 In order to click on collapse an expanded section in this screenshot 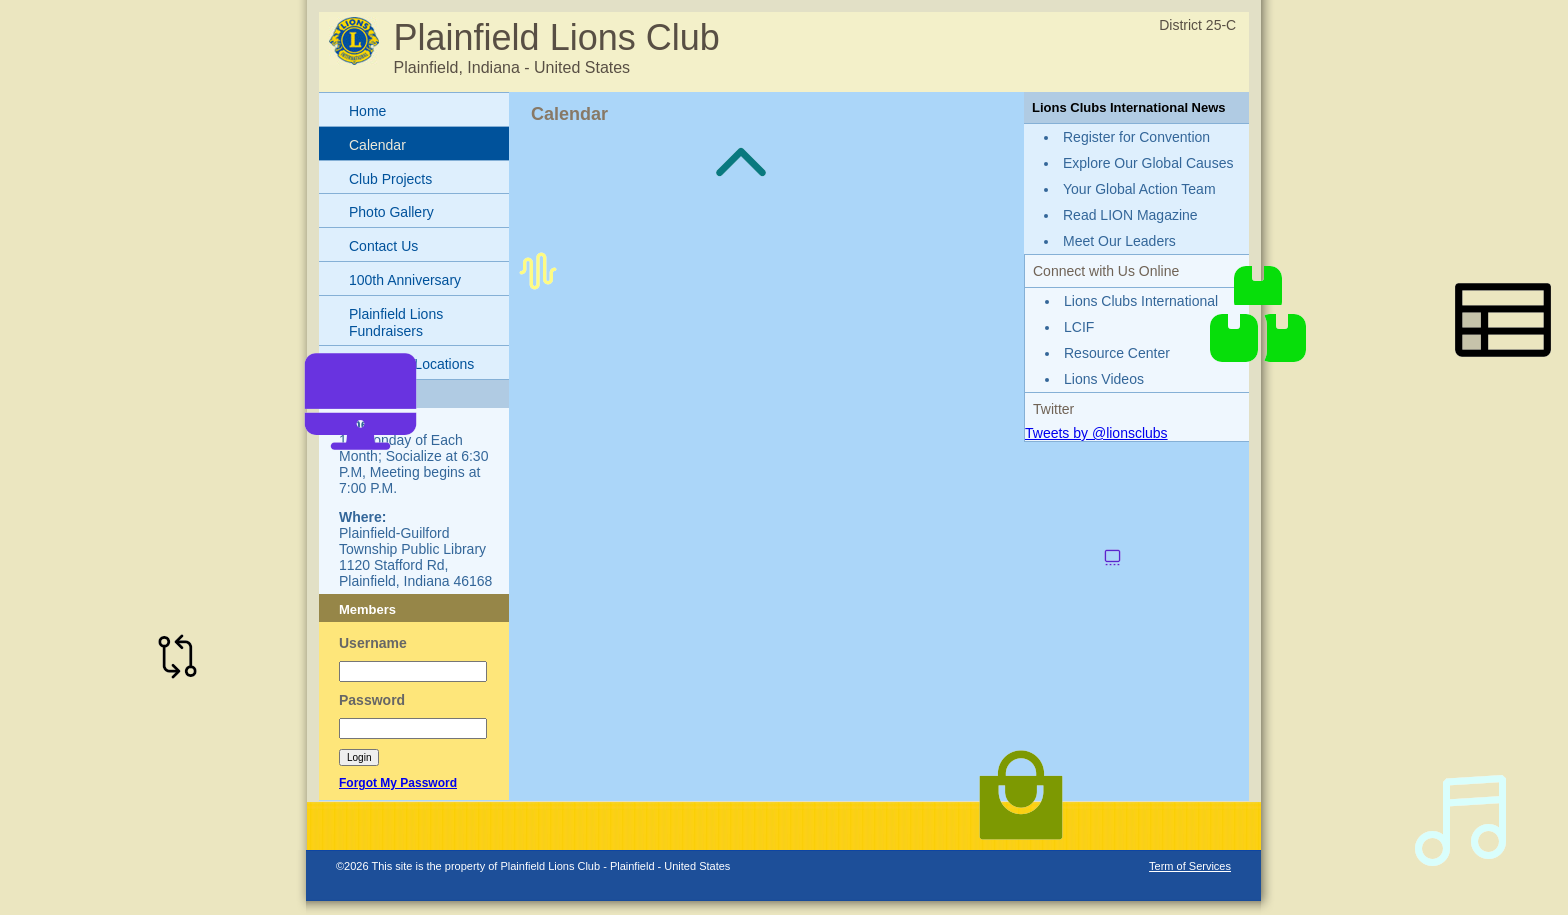, I will do `click(741, 162)`.